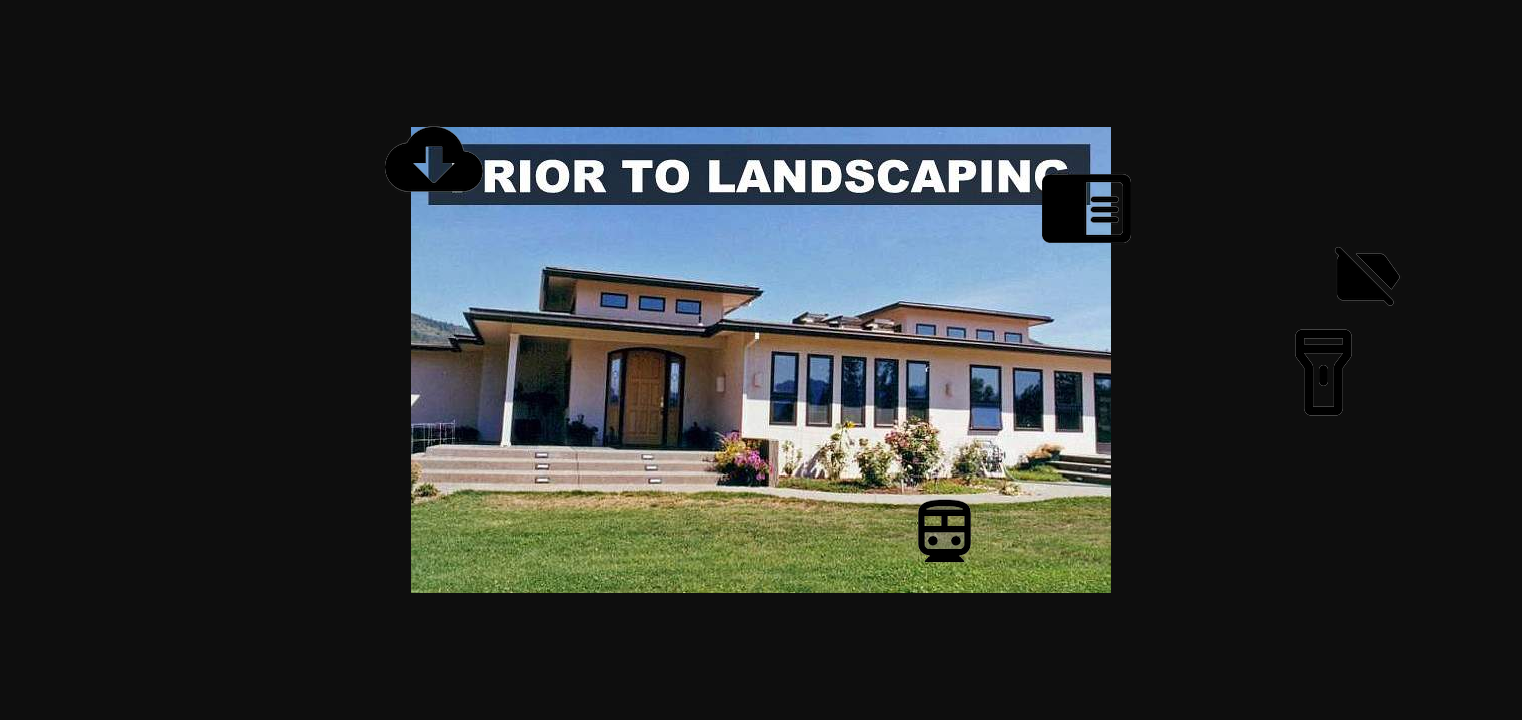  What do you see at coordinates (944, 532) in the screenshot?
I see `get public transit directions` at bounding box center [944, 532].